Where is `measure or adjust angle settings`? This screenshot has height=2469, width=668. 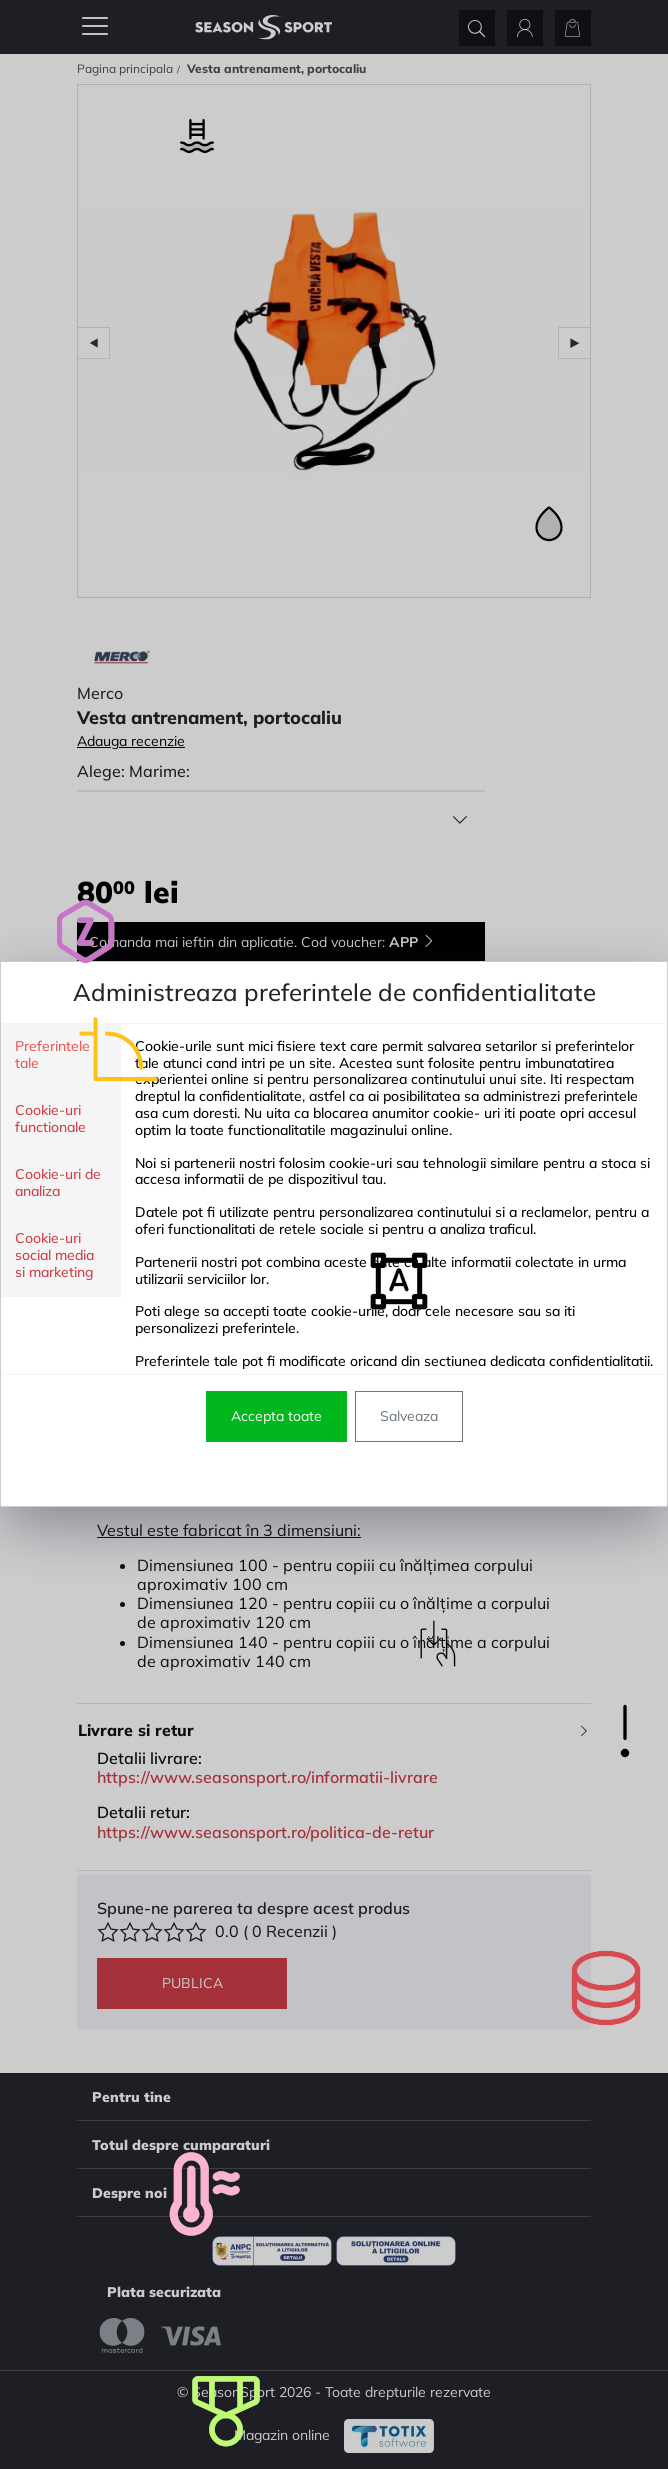 measure or adjust angle settings is located at coordinates (115, 1053).